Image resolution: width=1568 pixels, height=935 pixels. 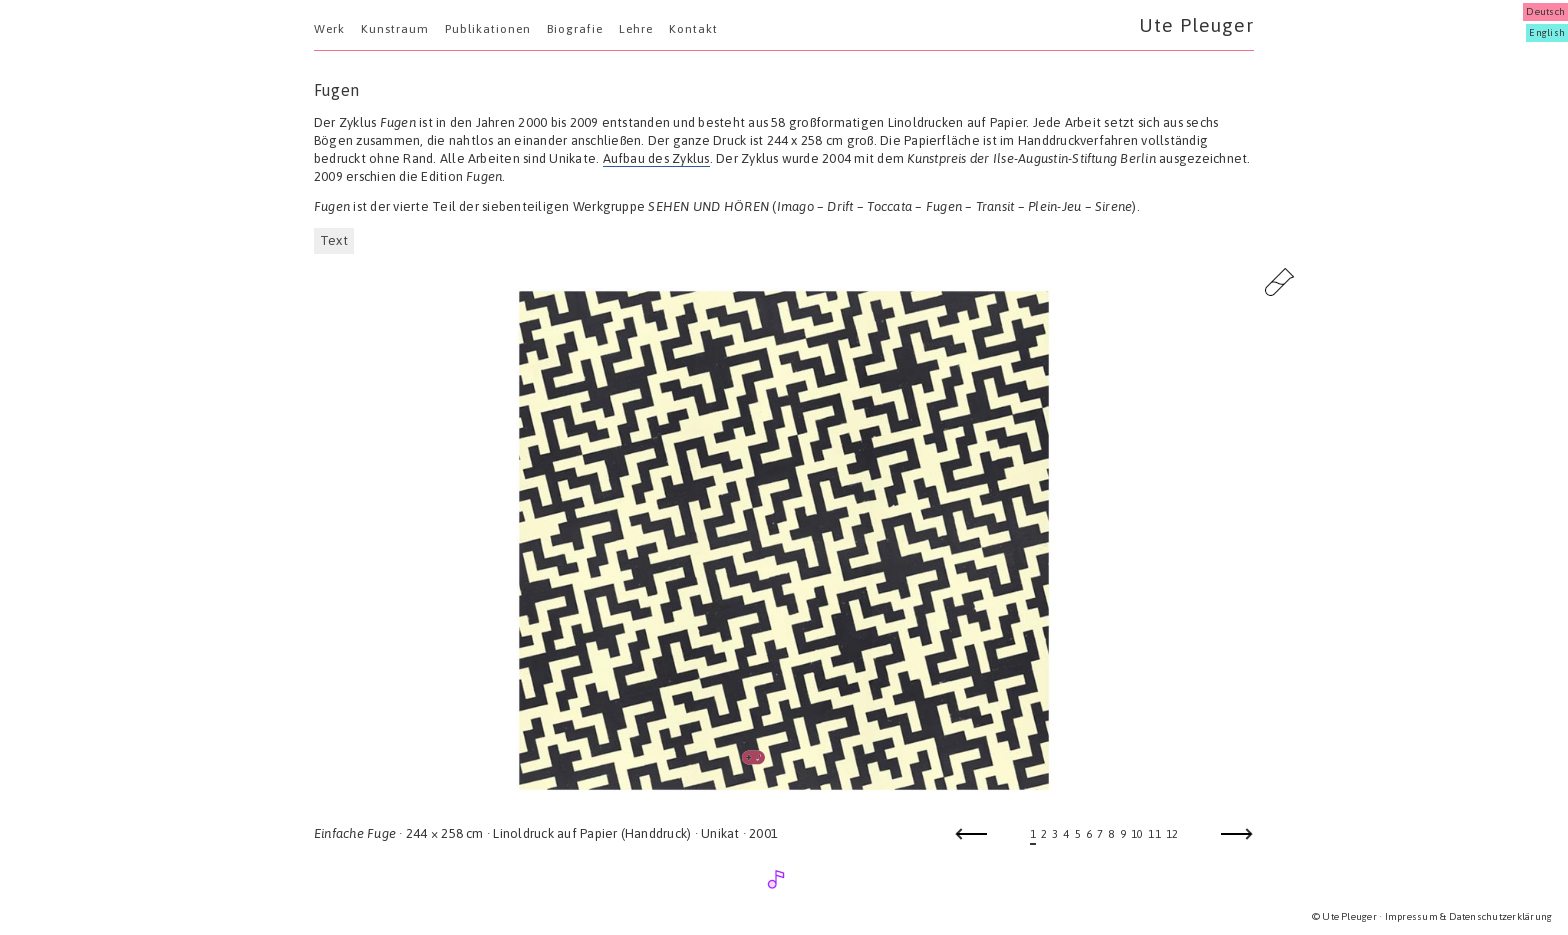 I want to click on access music or audio player, so click(x=776, y=879).